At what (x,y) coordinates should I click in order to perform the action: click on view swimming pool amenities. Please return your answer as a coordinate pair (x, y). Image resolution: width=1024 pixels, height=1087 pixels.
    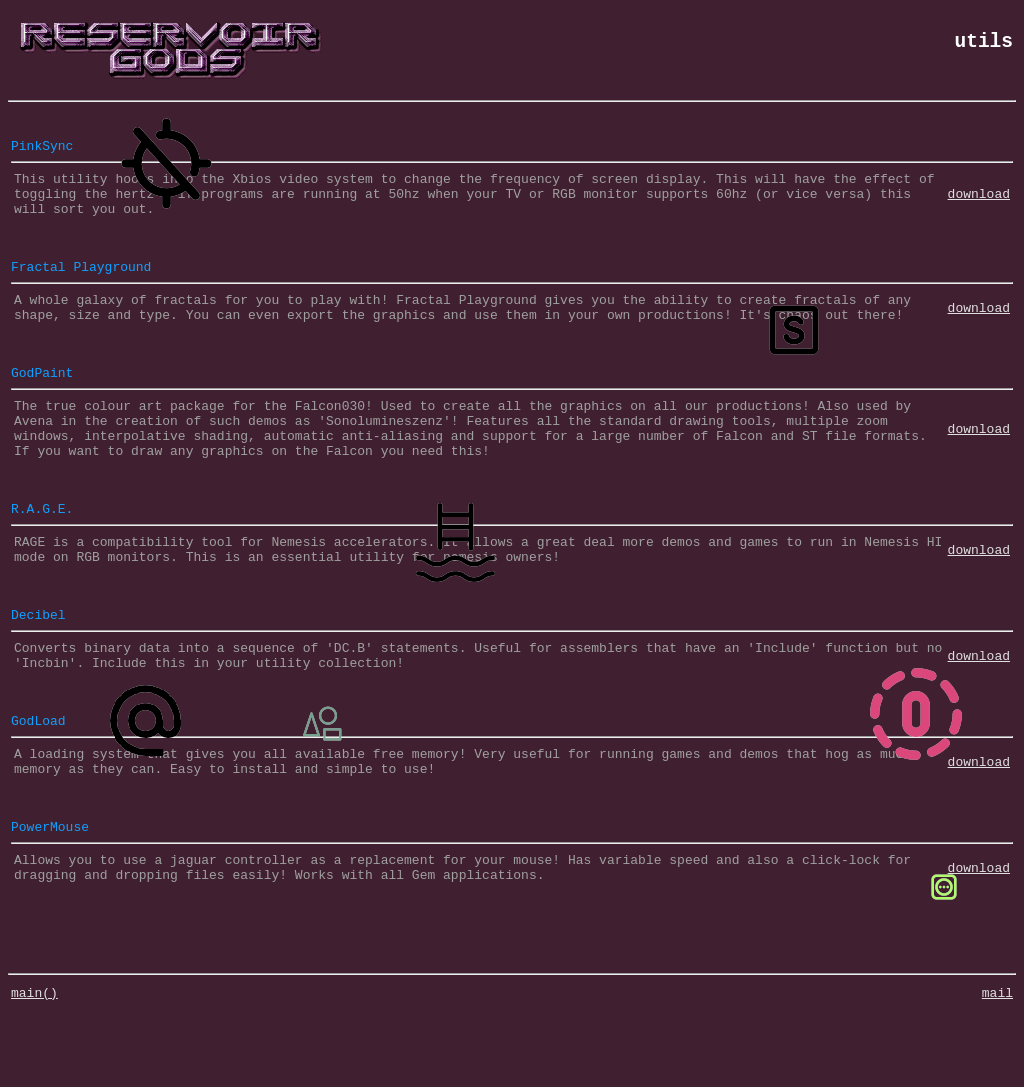
    Looking at the image, I should click on (455, 542).